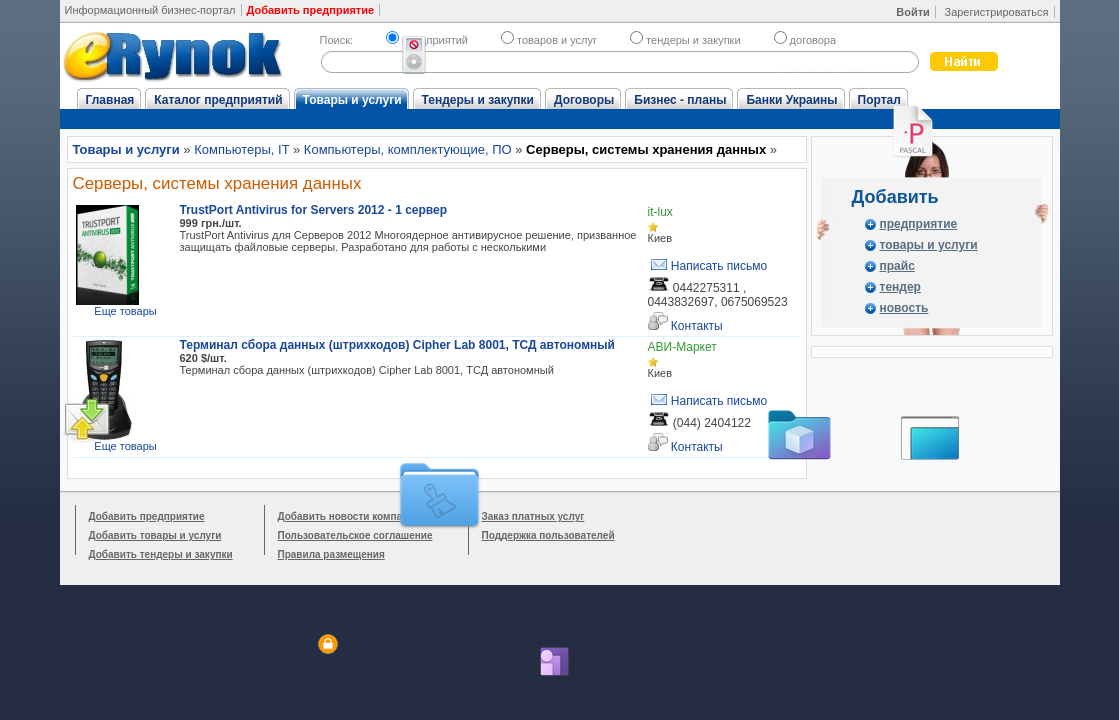 Image resolution: width=1119 pixels, height=720 pixels. Describe the element at coordinates (930, 438) in the screenshot. I see `open desktop view` at that location.